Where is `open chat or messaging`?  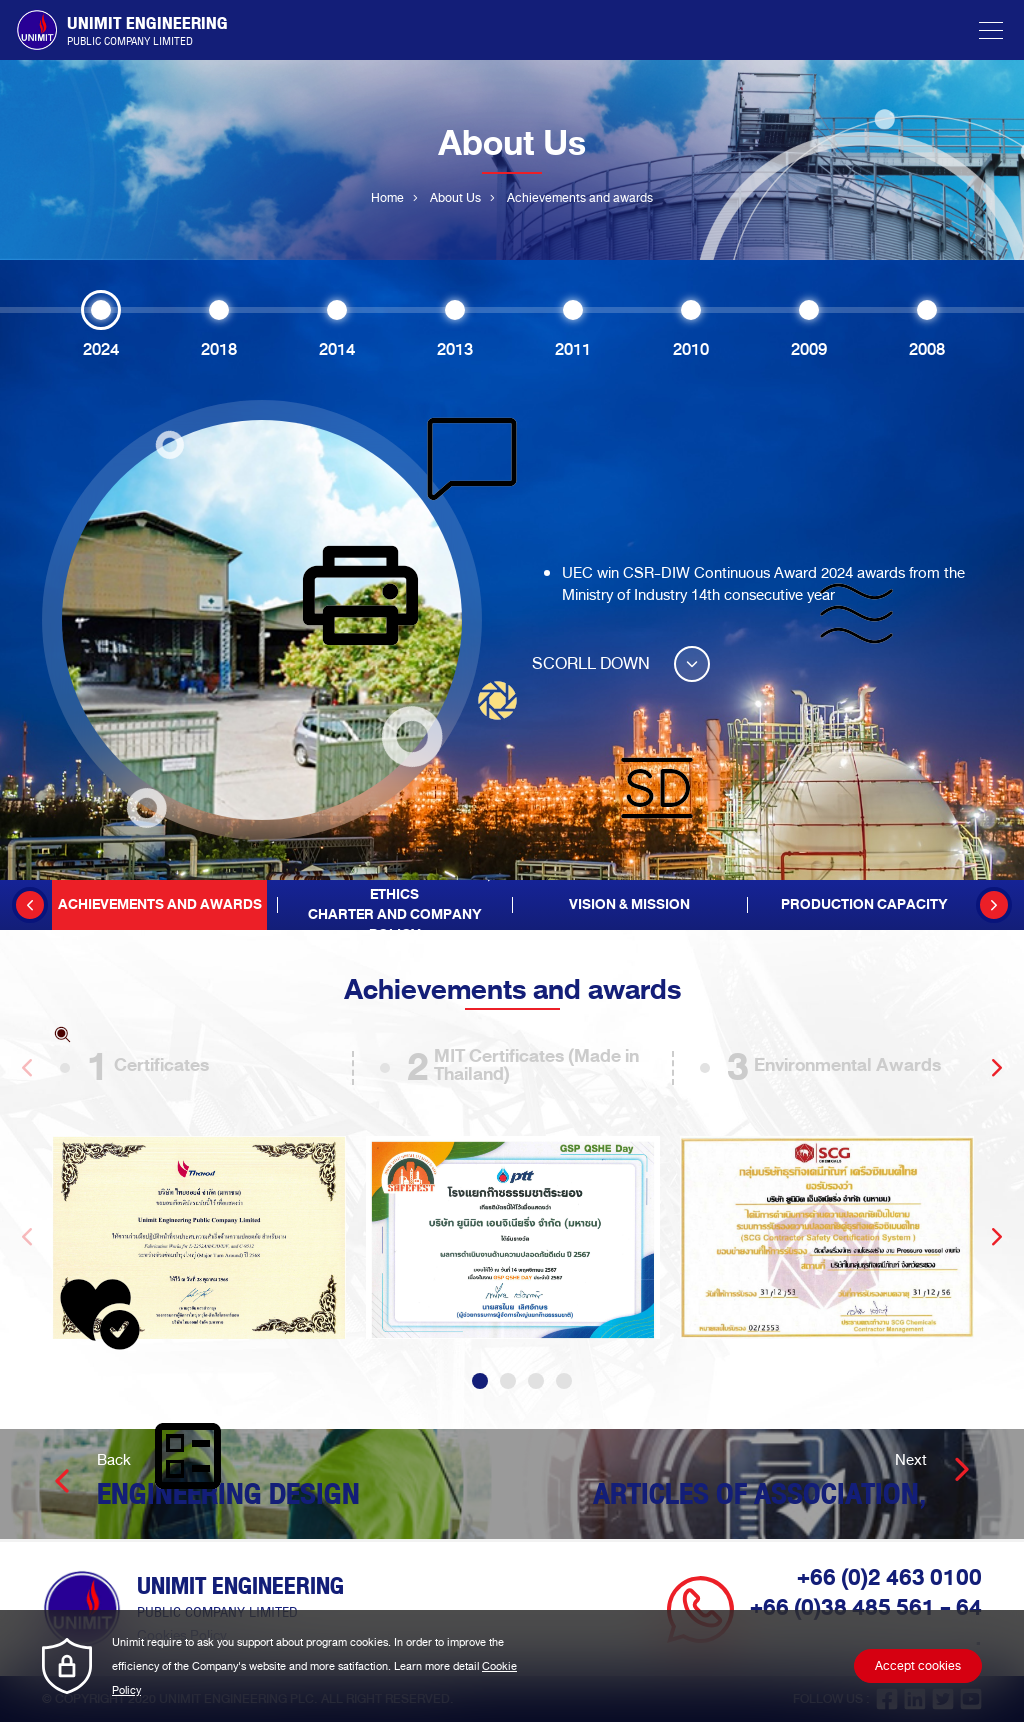 open chat or messaging is located at coordinates (472, 452).